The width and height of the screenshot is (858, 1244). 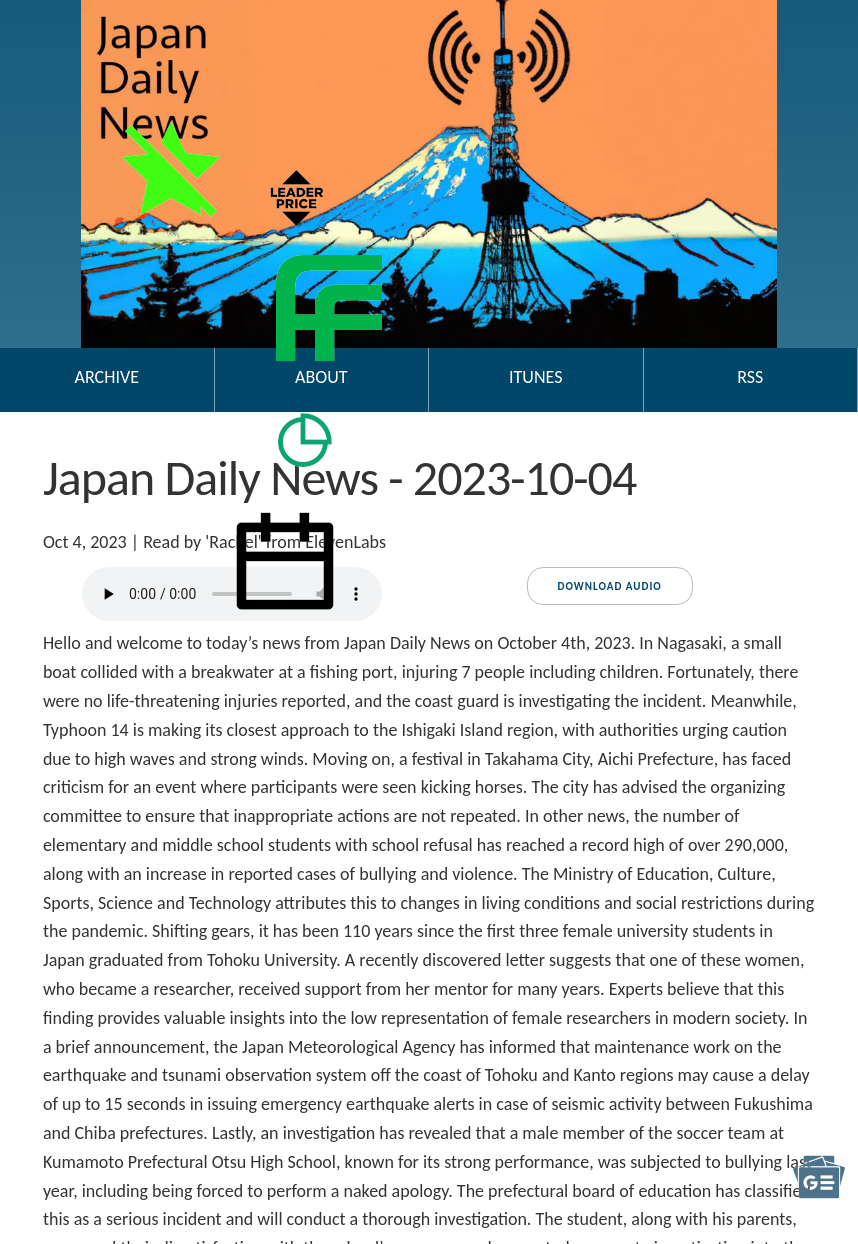 I want to click on disable or turn off favorites, so click(x=171, y=171).